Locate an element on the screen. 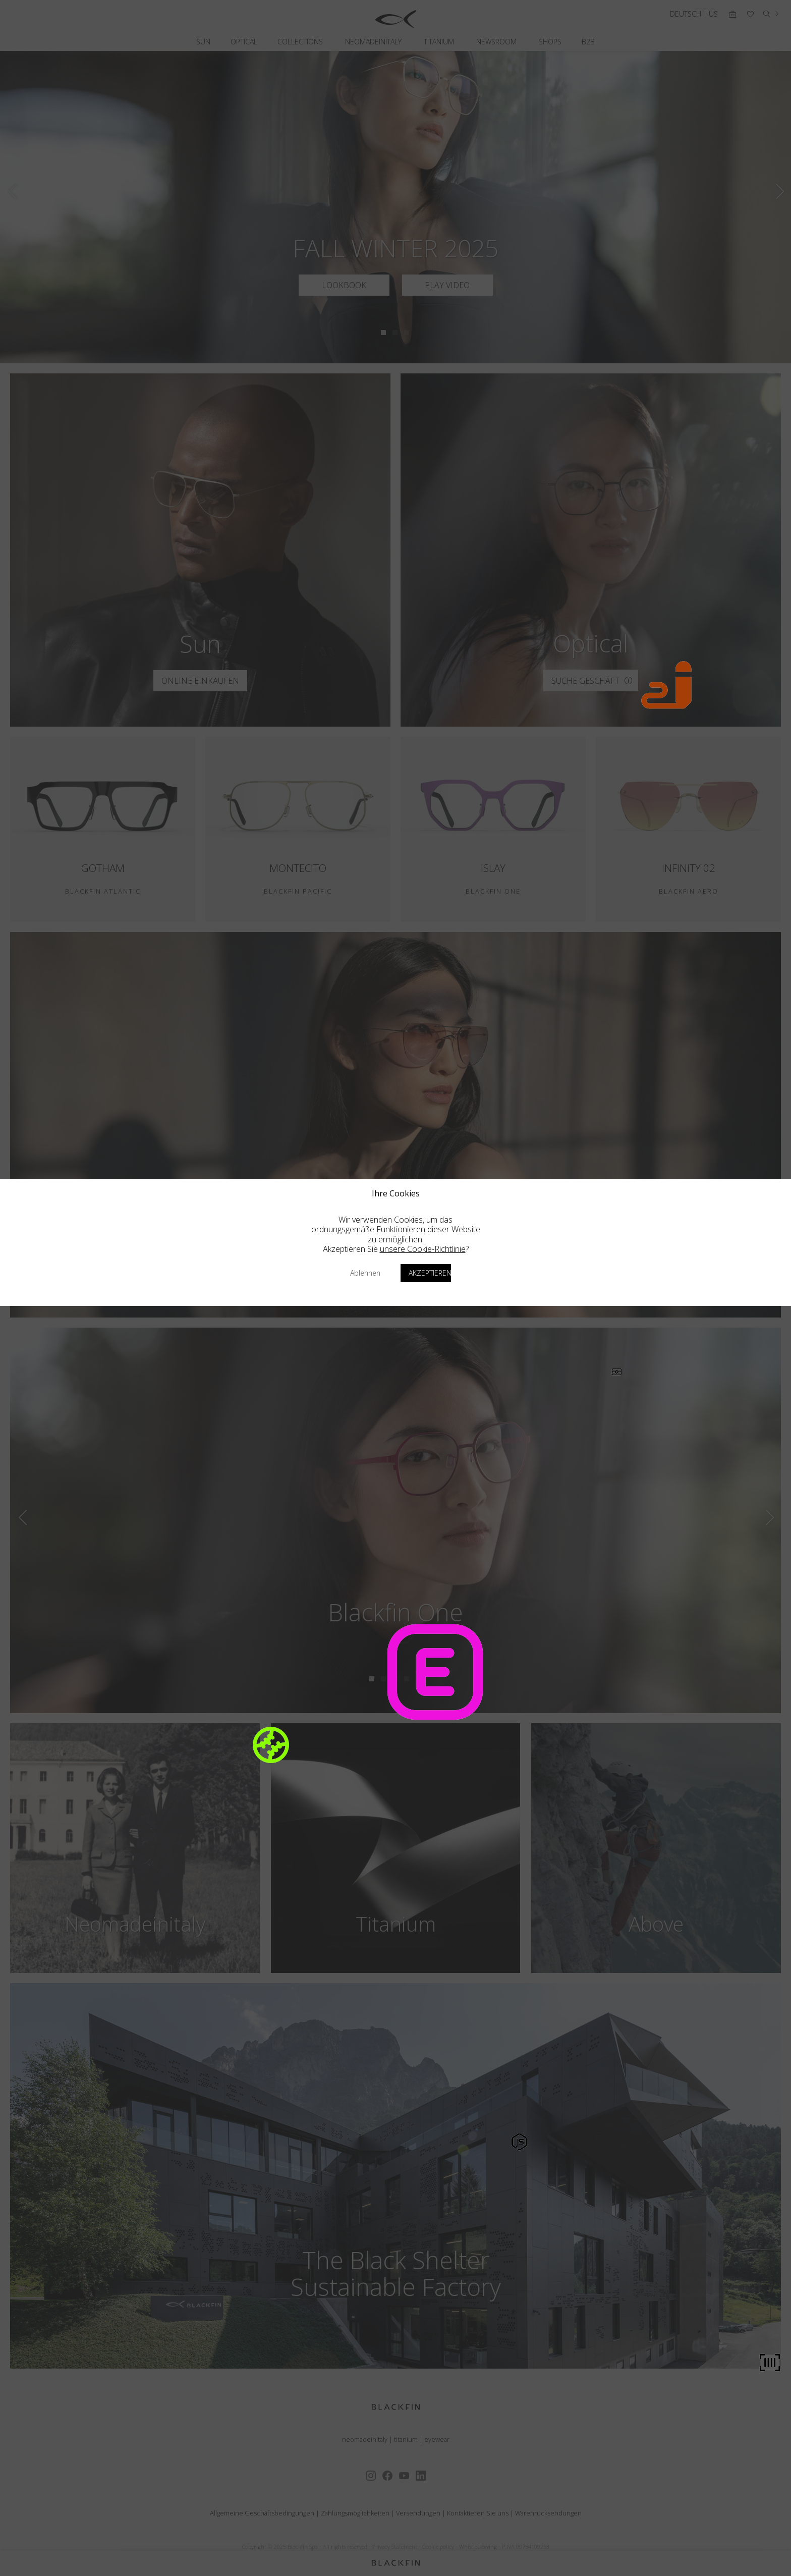  indicates node.js technology or runtime environment is located at coordinates (519, 2142).